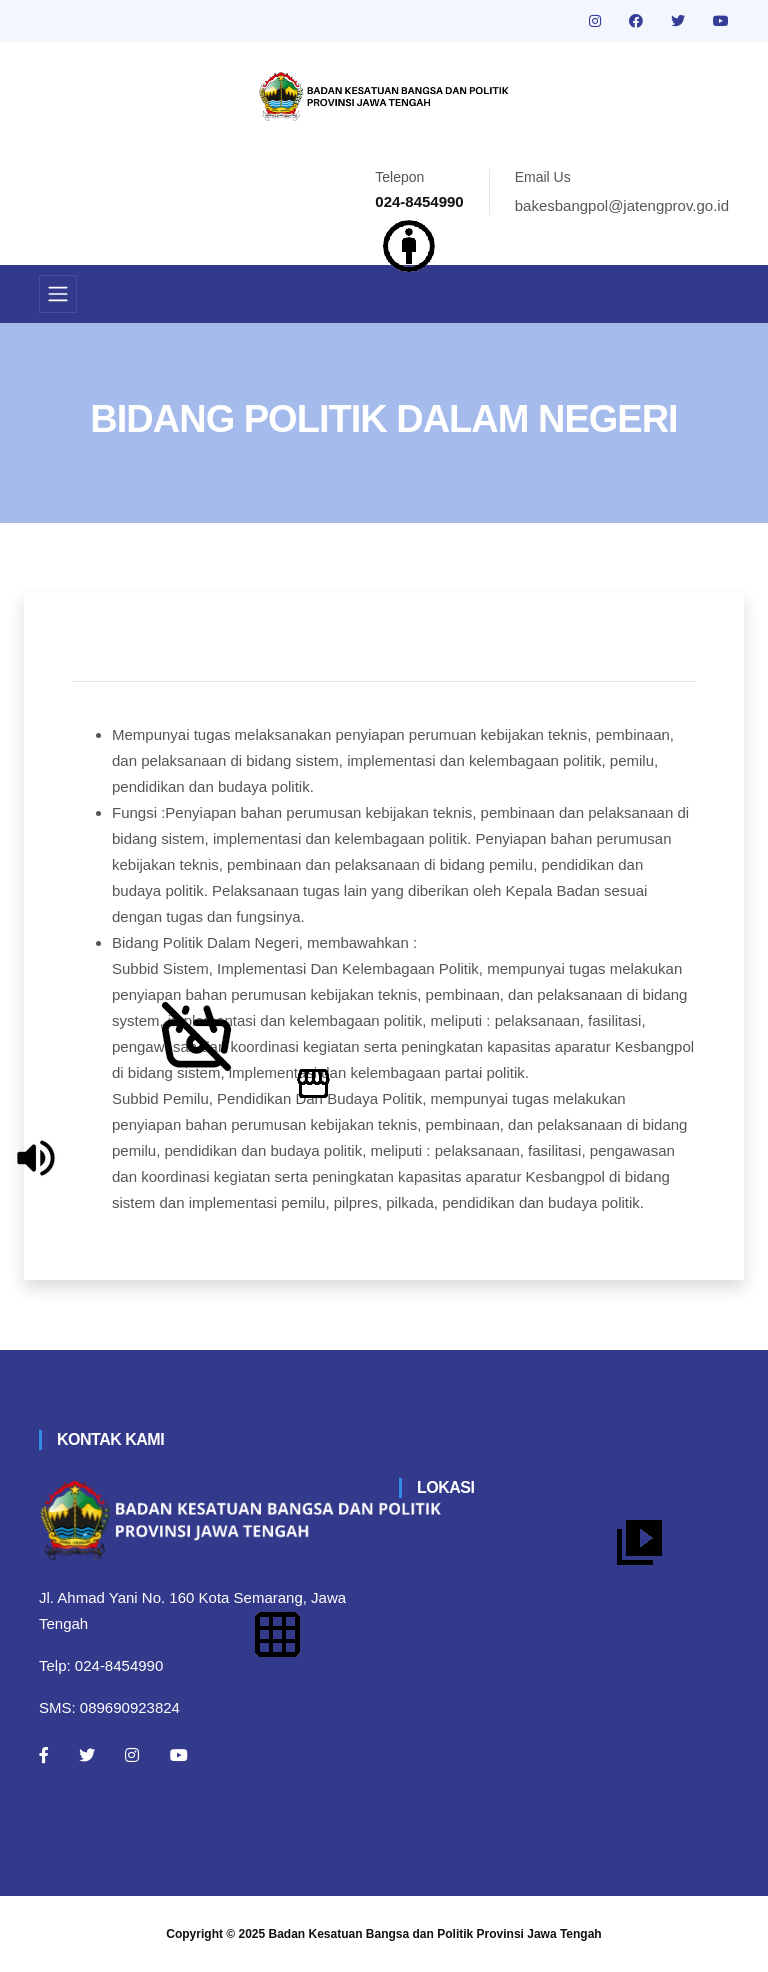 This screenshot has width=768, height=1972. I want to click on increase or unmute audio volume, so click(36, 1158).